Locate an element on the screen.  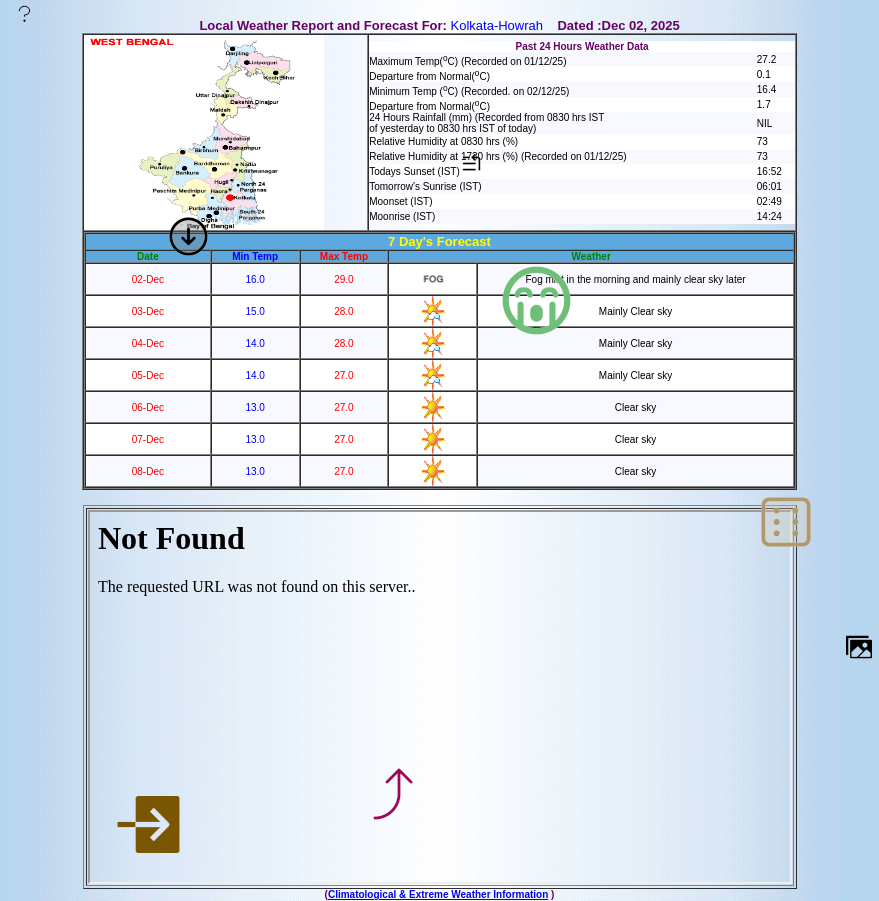
randomize or shuffle content is located at coordinates (786, 522).